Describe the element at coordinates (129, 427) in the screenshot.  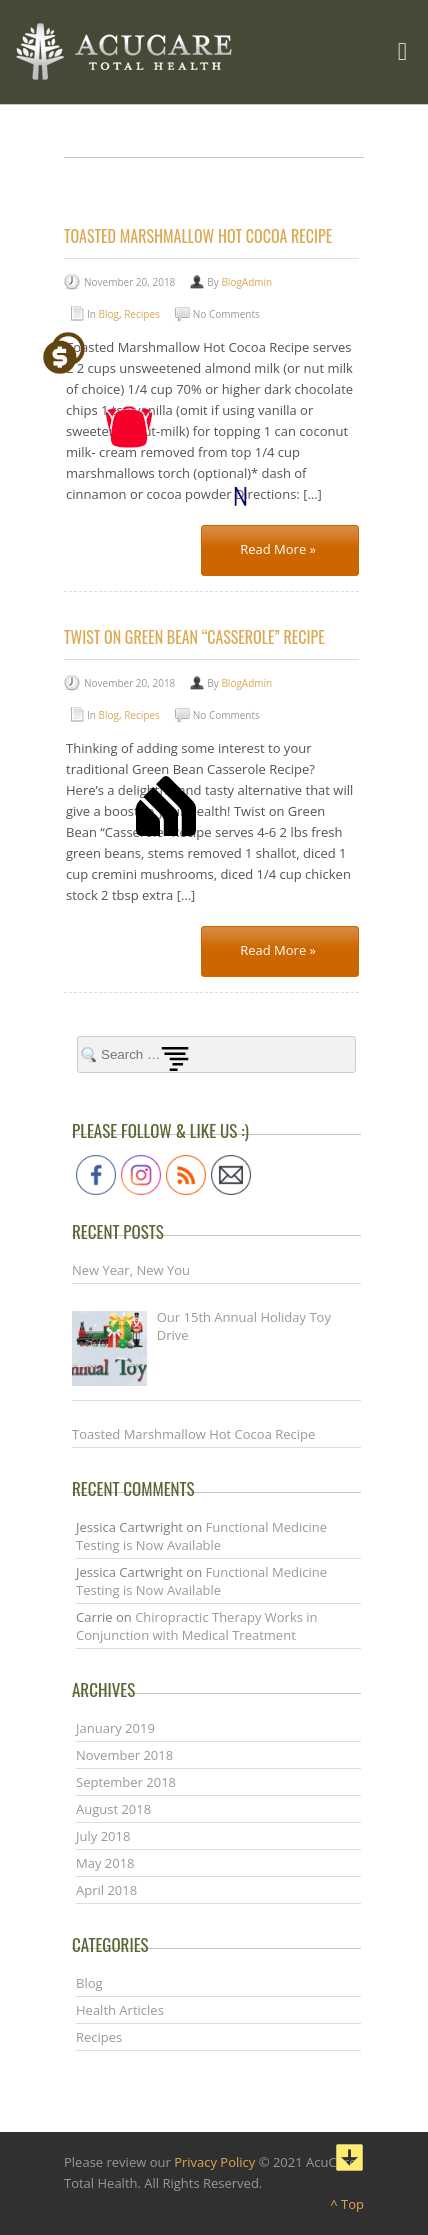
I see `visit showwcase developer portfolio platform` at that location.